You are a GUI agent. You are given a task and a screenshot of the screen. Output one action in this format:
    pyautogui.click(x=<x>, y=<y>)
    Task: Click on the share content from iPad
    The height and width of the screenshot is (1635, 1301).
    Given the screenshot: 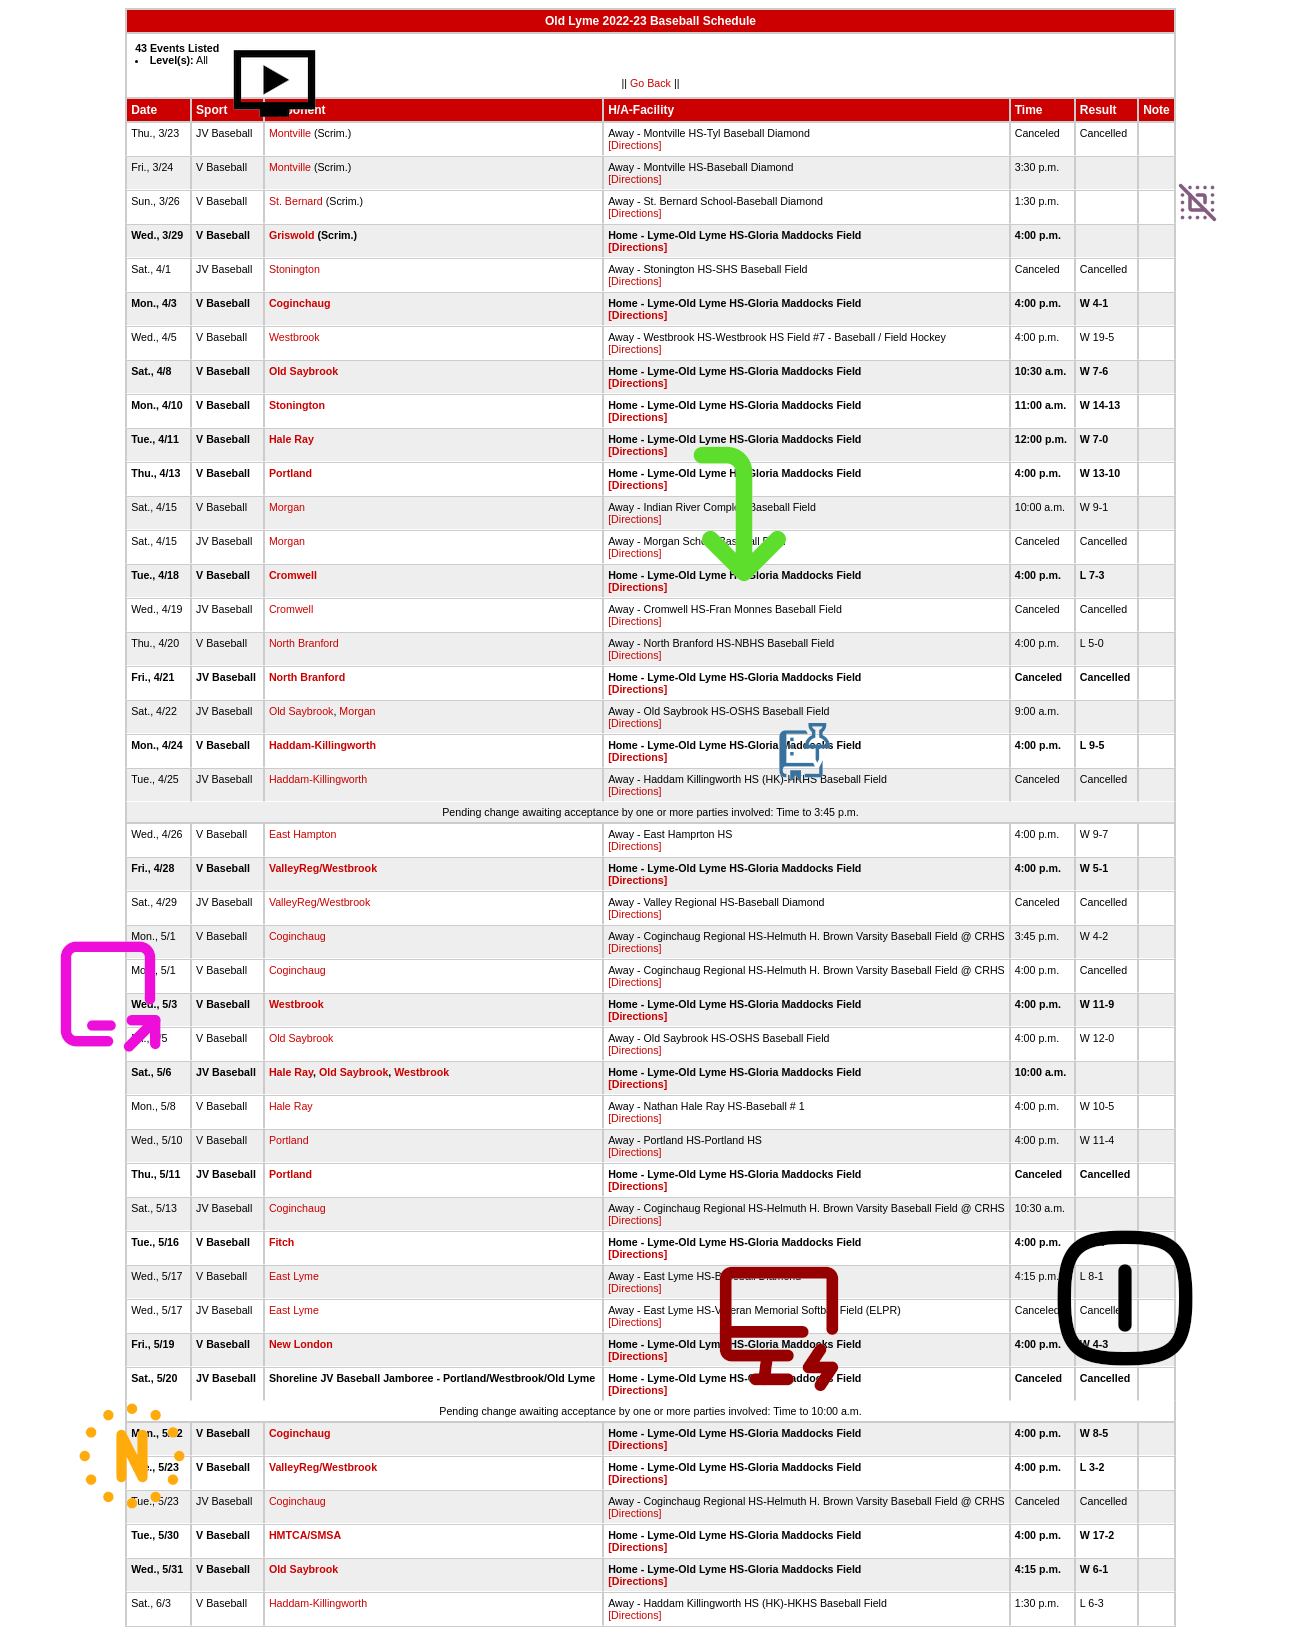 What is the action you would take?
    pyautogui.click(x=108, y=994)
    